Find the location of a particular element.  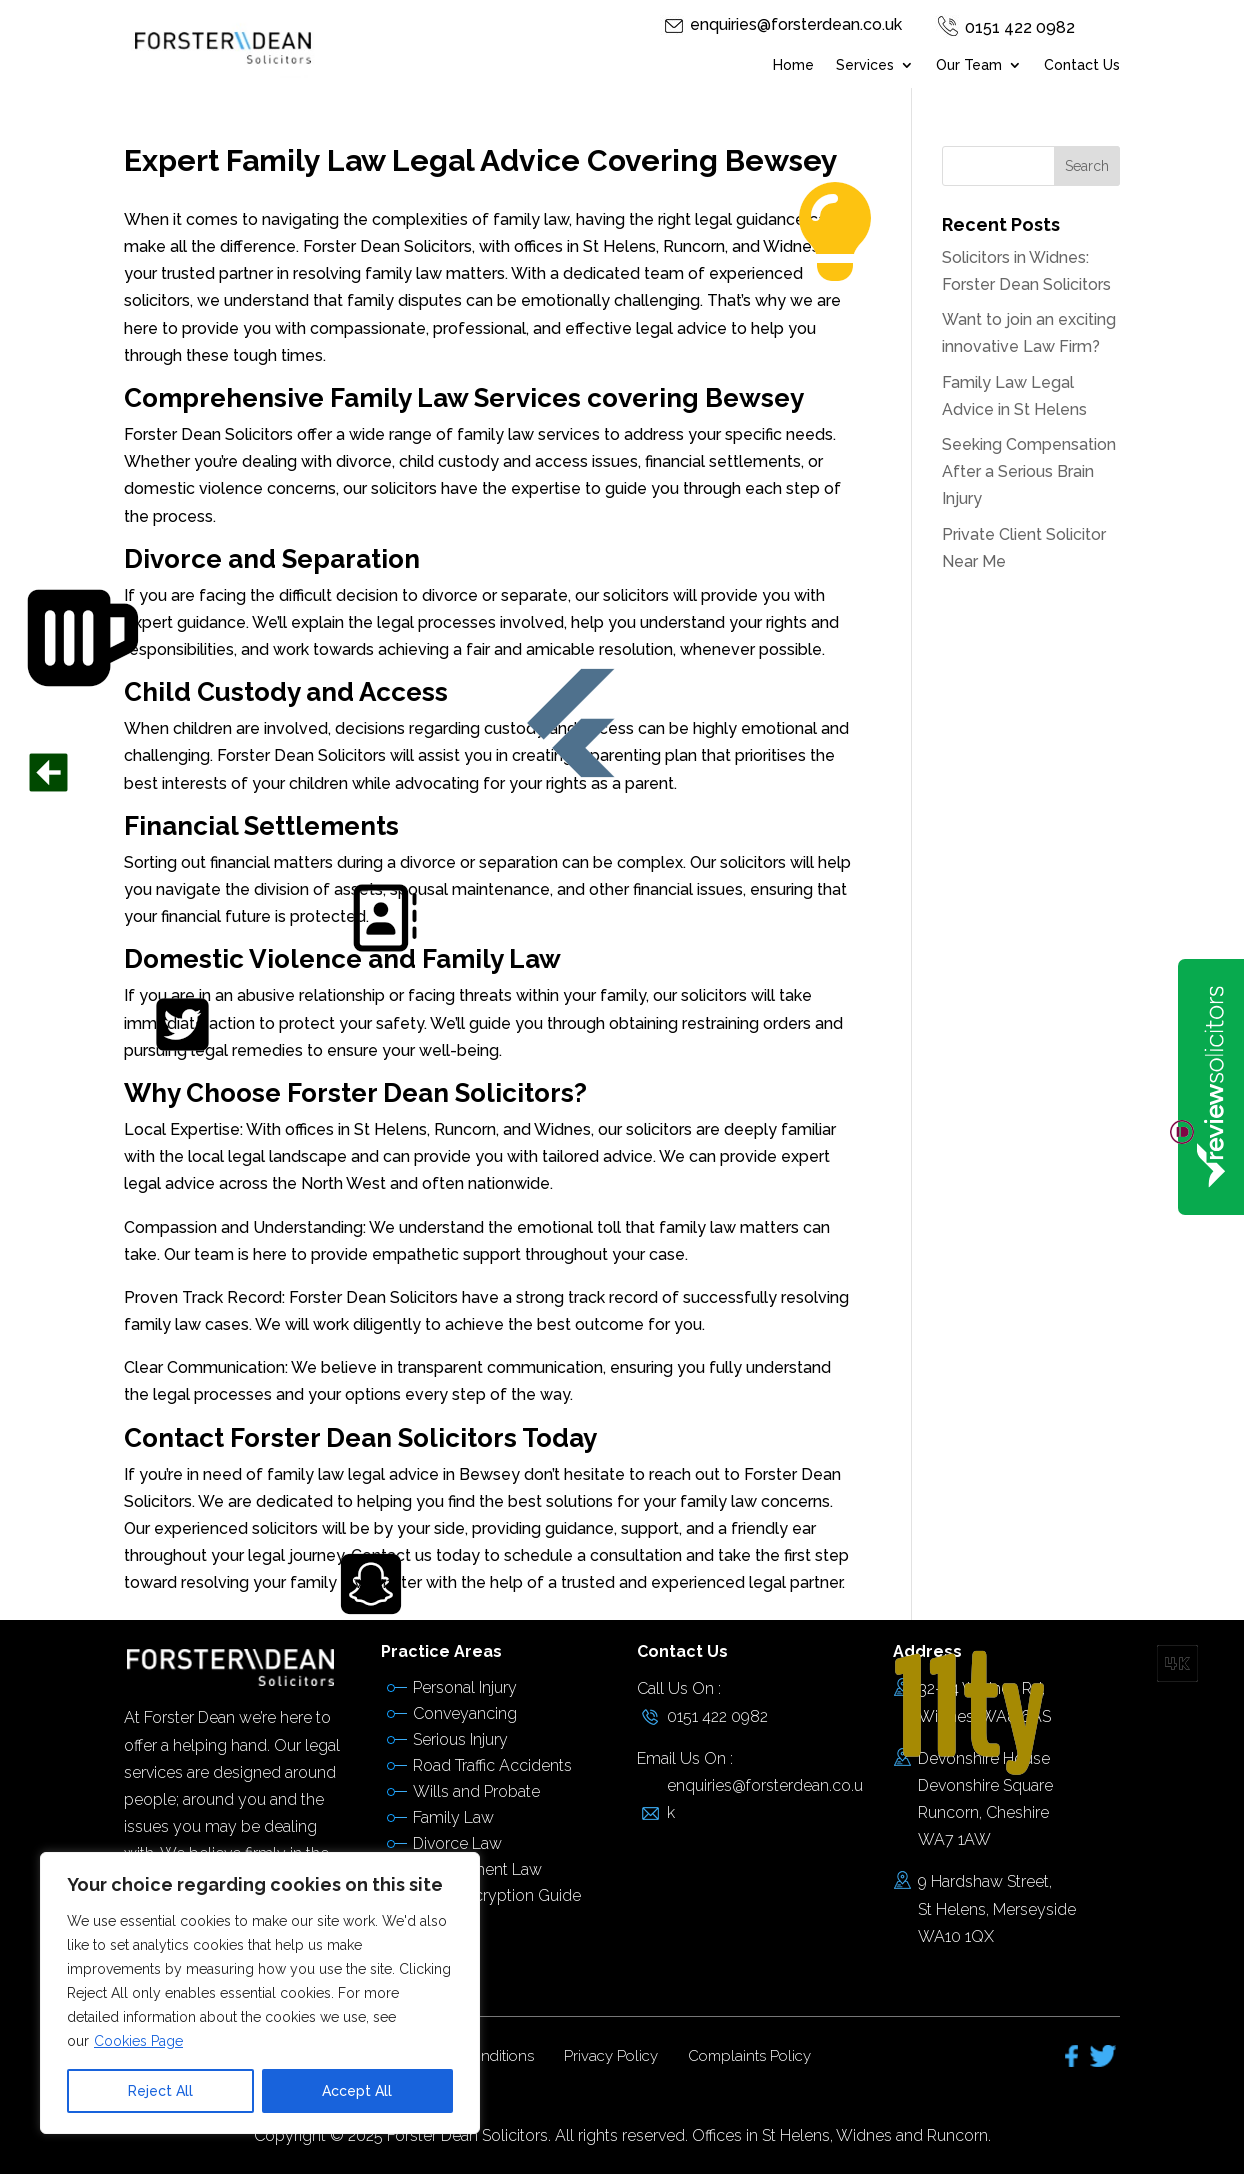

share to Twitter is located at coordinates (182, 1024).